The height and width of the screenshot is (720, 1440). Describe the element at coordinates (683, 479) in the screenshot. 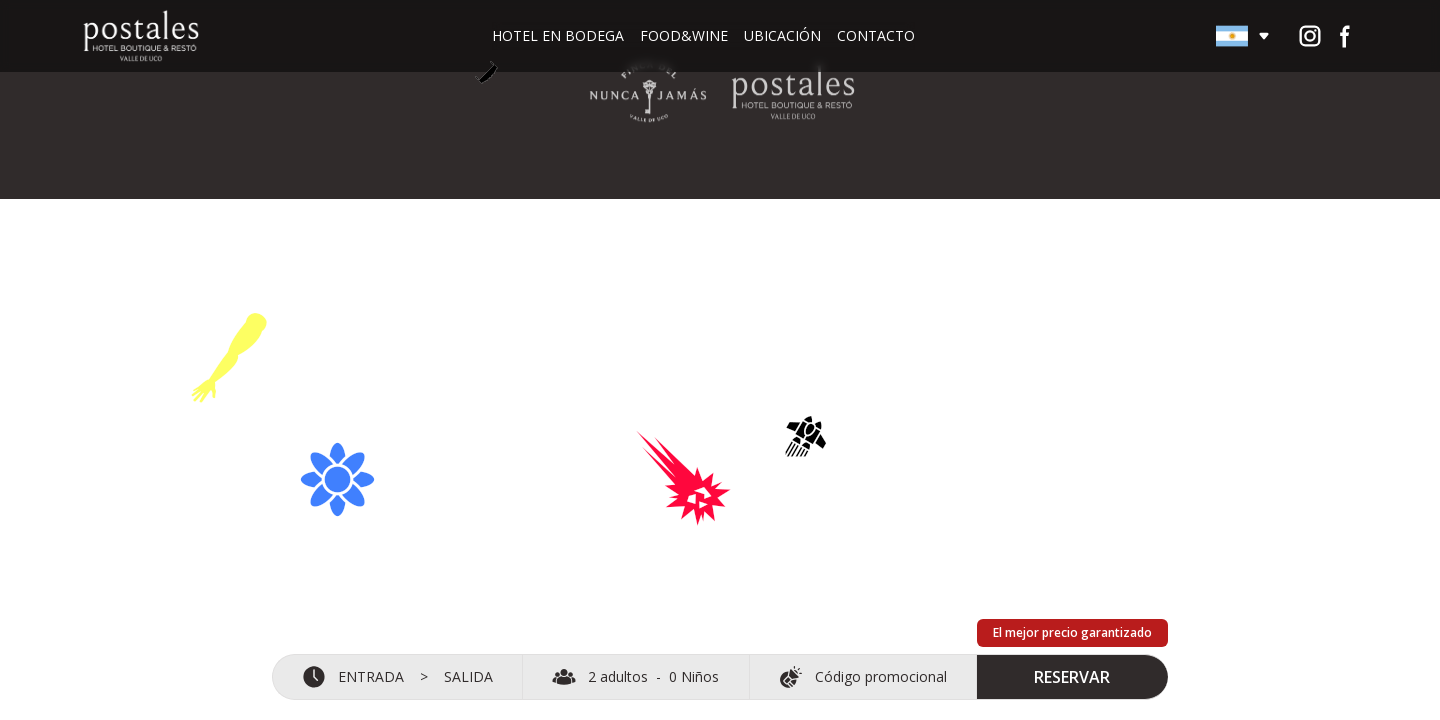

I see `indicates a meteor shower or cosmic event in-game` at that location.